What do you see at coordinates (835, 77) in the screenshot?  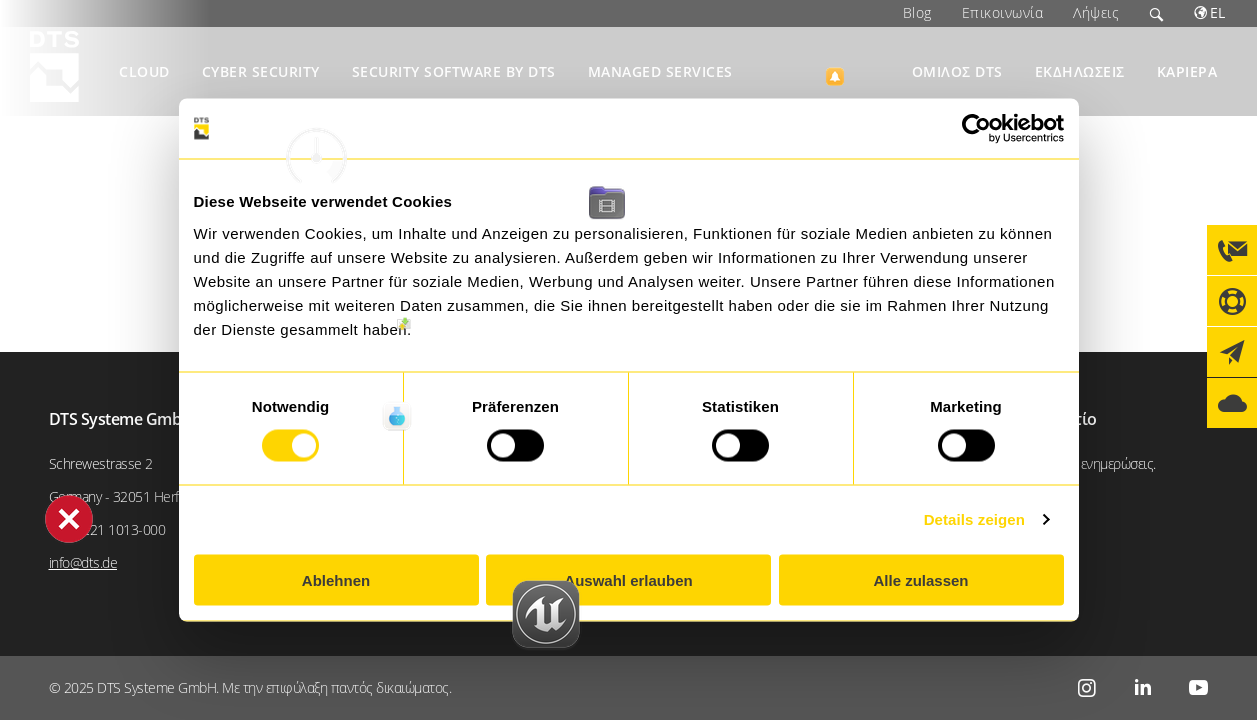 I see `open notification preferences` at bounding box center [835, 77].